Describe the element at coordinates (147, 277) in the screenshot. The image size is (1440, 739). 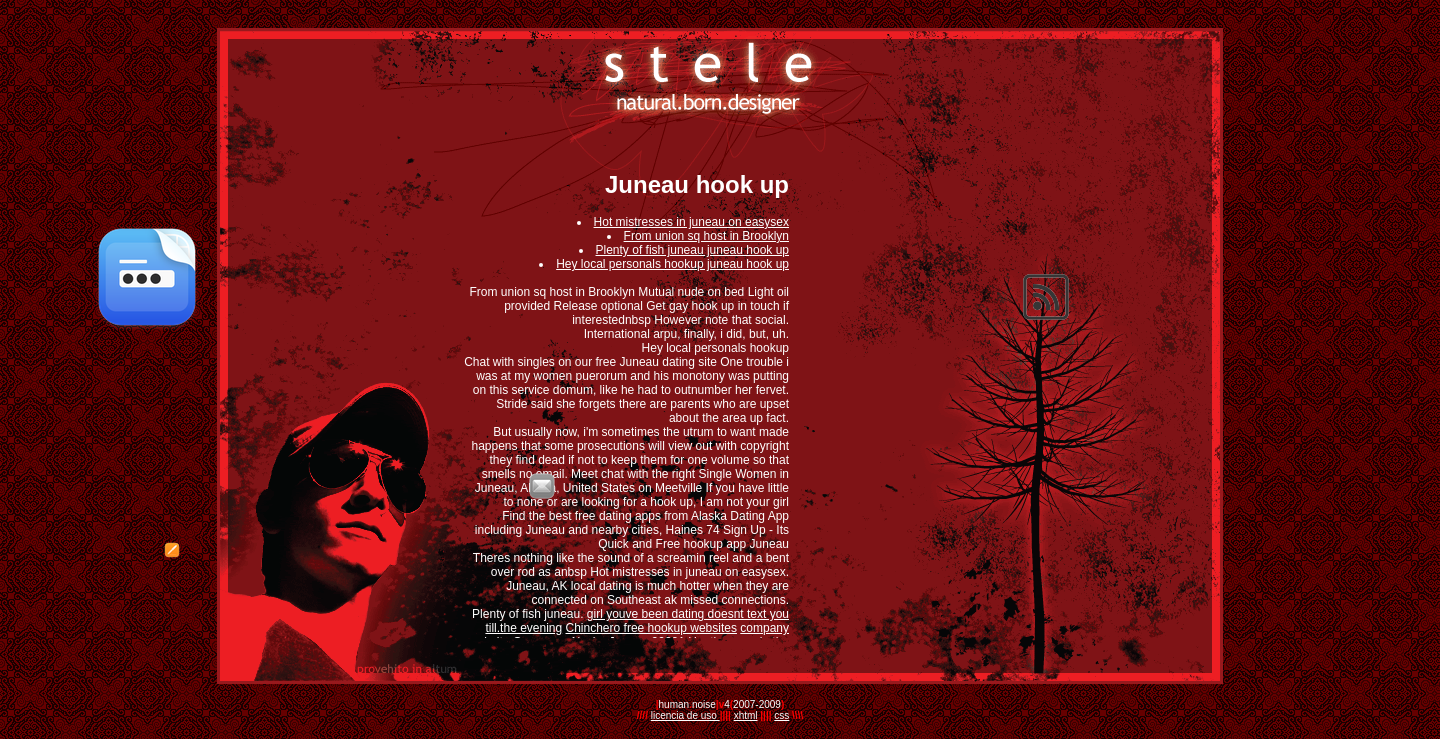
I see `open login or authentication app` at that location.